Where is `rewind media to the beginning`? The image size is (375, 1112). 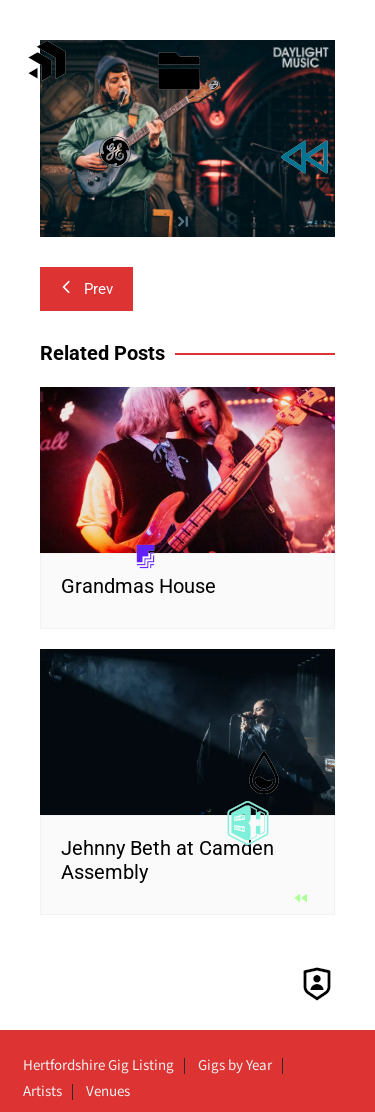 rewind media to the beginning is located at coordinates (306, 157).